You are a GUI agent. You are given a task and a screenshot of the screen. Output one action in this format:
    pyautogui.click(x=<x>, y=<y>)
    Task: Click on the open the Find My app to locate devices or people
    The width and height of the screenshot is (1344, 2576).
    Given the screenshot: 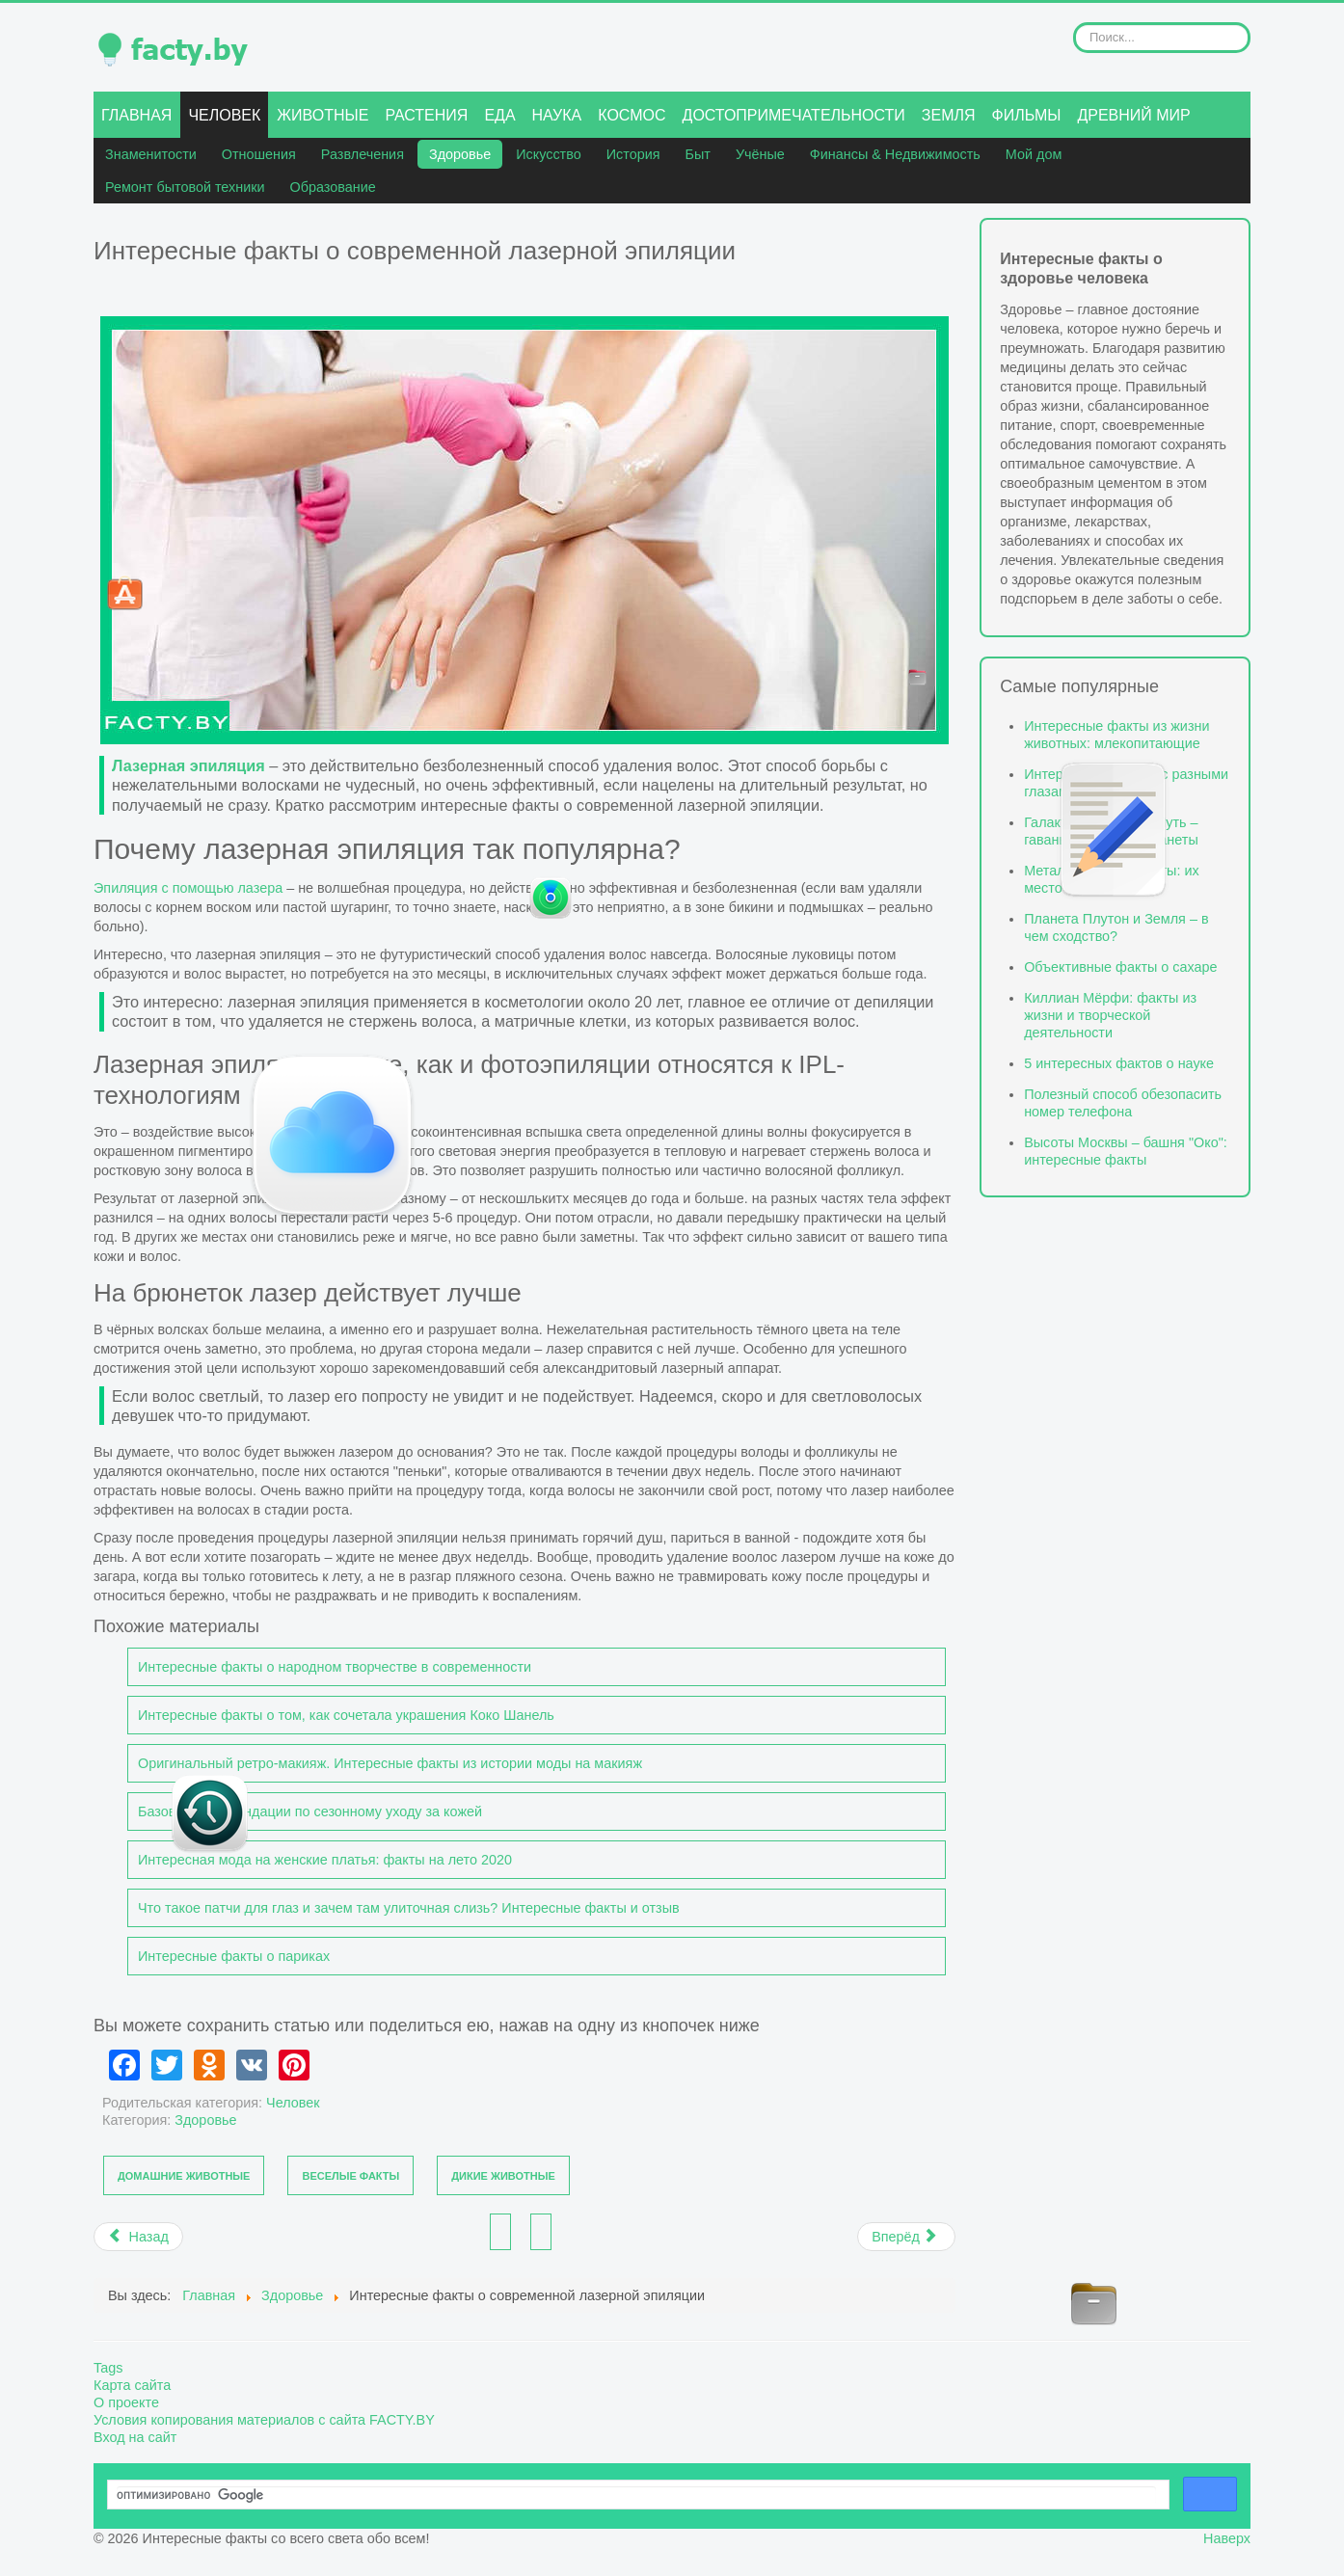 What is the action you would take?
    pyautogui.click(x=551, y=898)
    